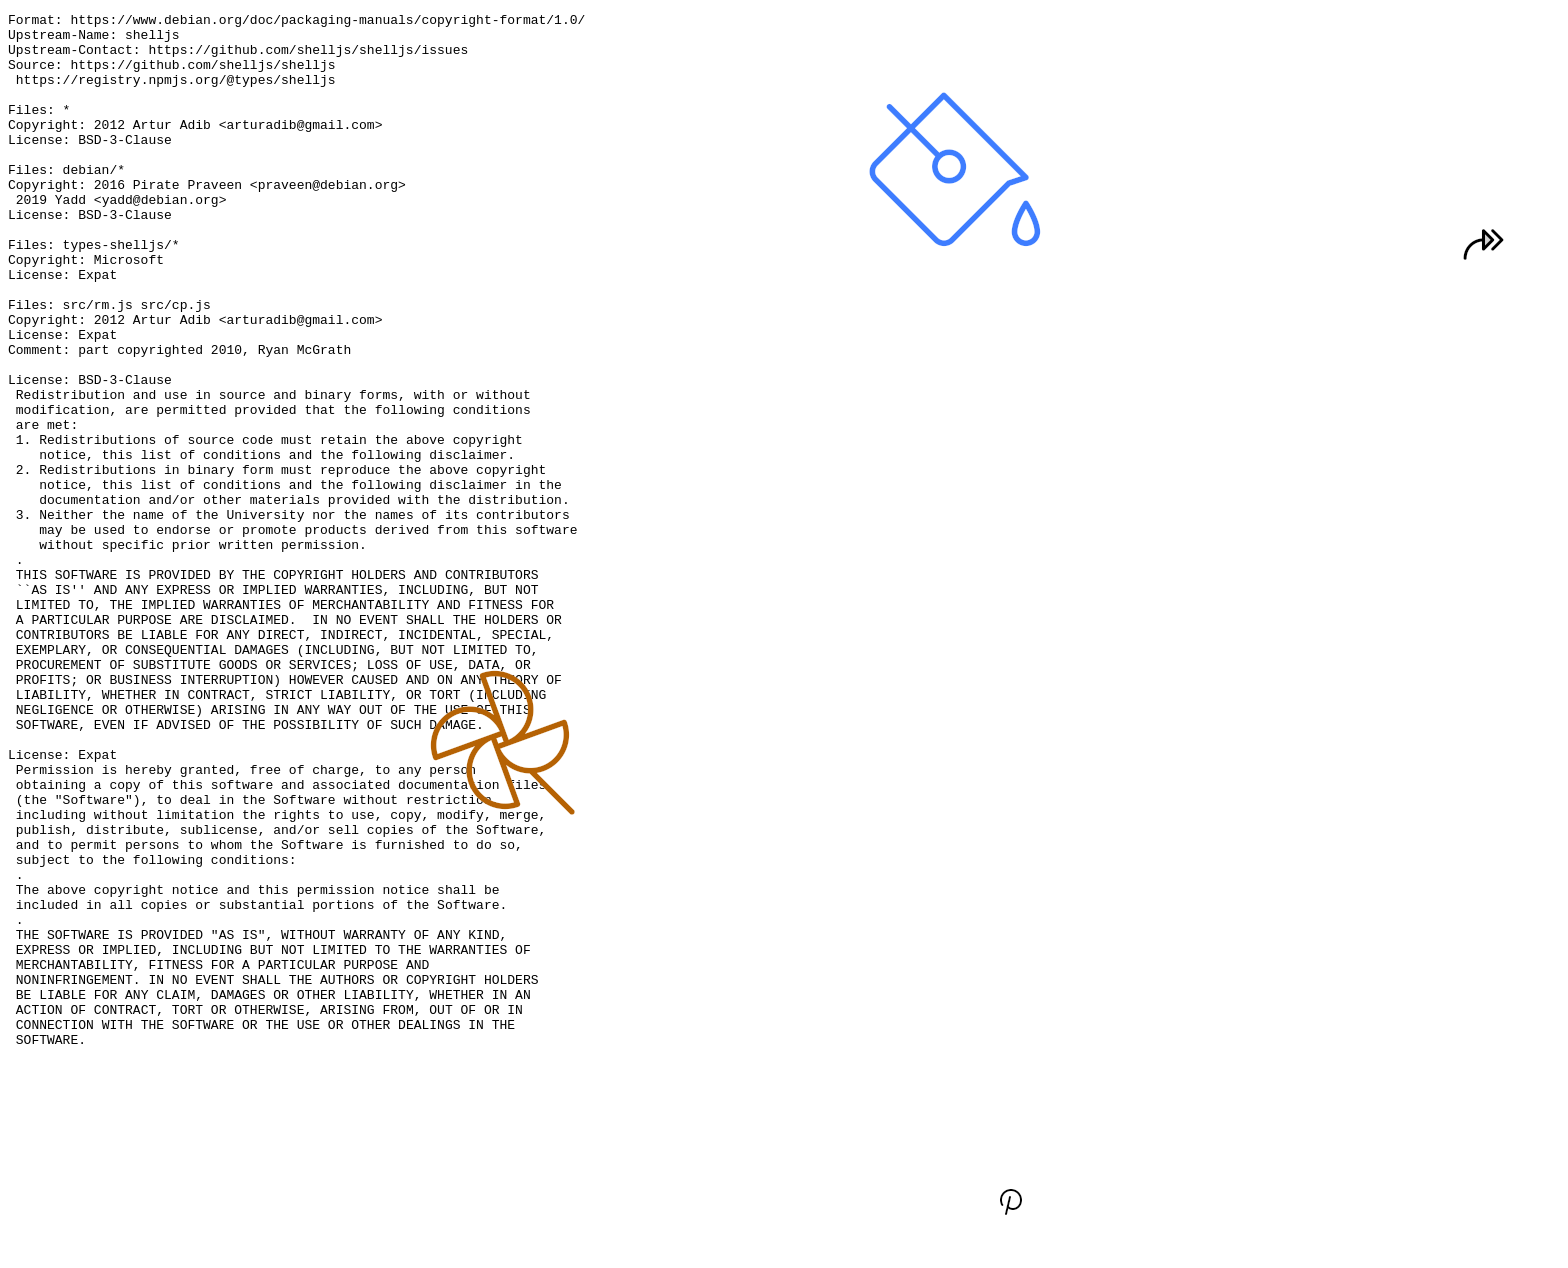 This screenshot has height=1268, width=1568. What do you see at coordinates (1010, 1202) in the screenshot?
I see `open Pinterest app` at bounding box center [1010, 1202].